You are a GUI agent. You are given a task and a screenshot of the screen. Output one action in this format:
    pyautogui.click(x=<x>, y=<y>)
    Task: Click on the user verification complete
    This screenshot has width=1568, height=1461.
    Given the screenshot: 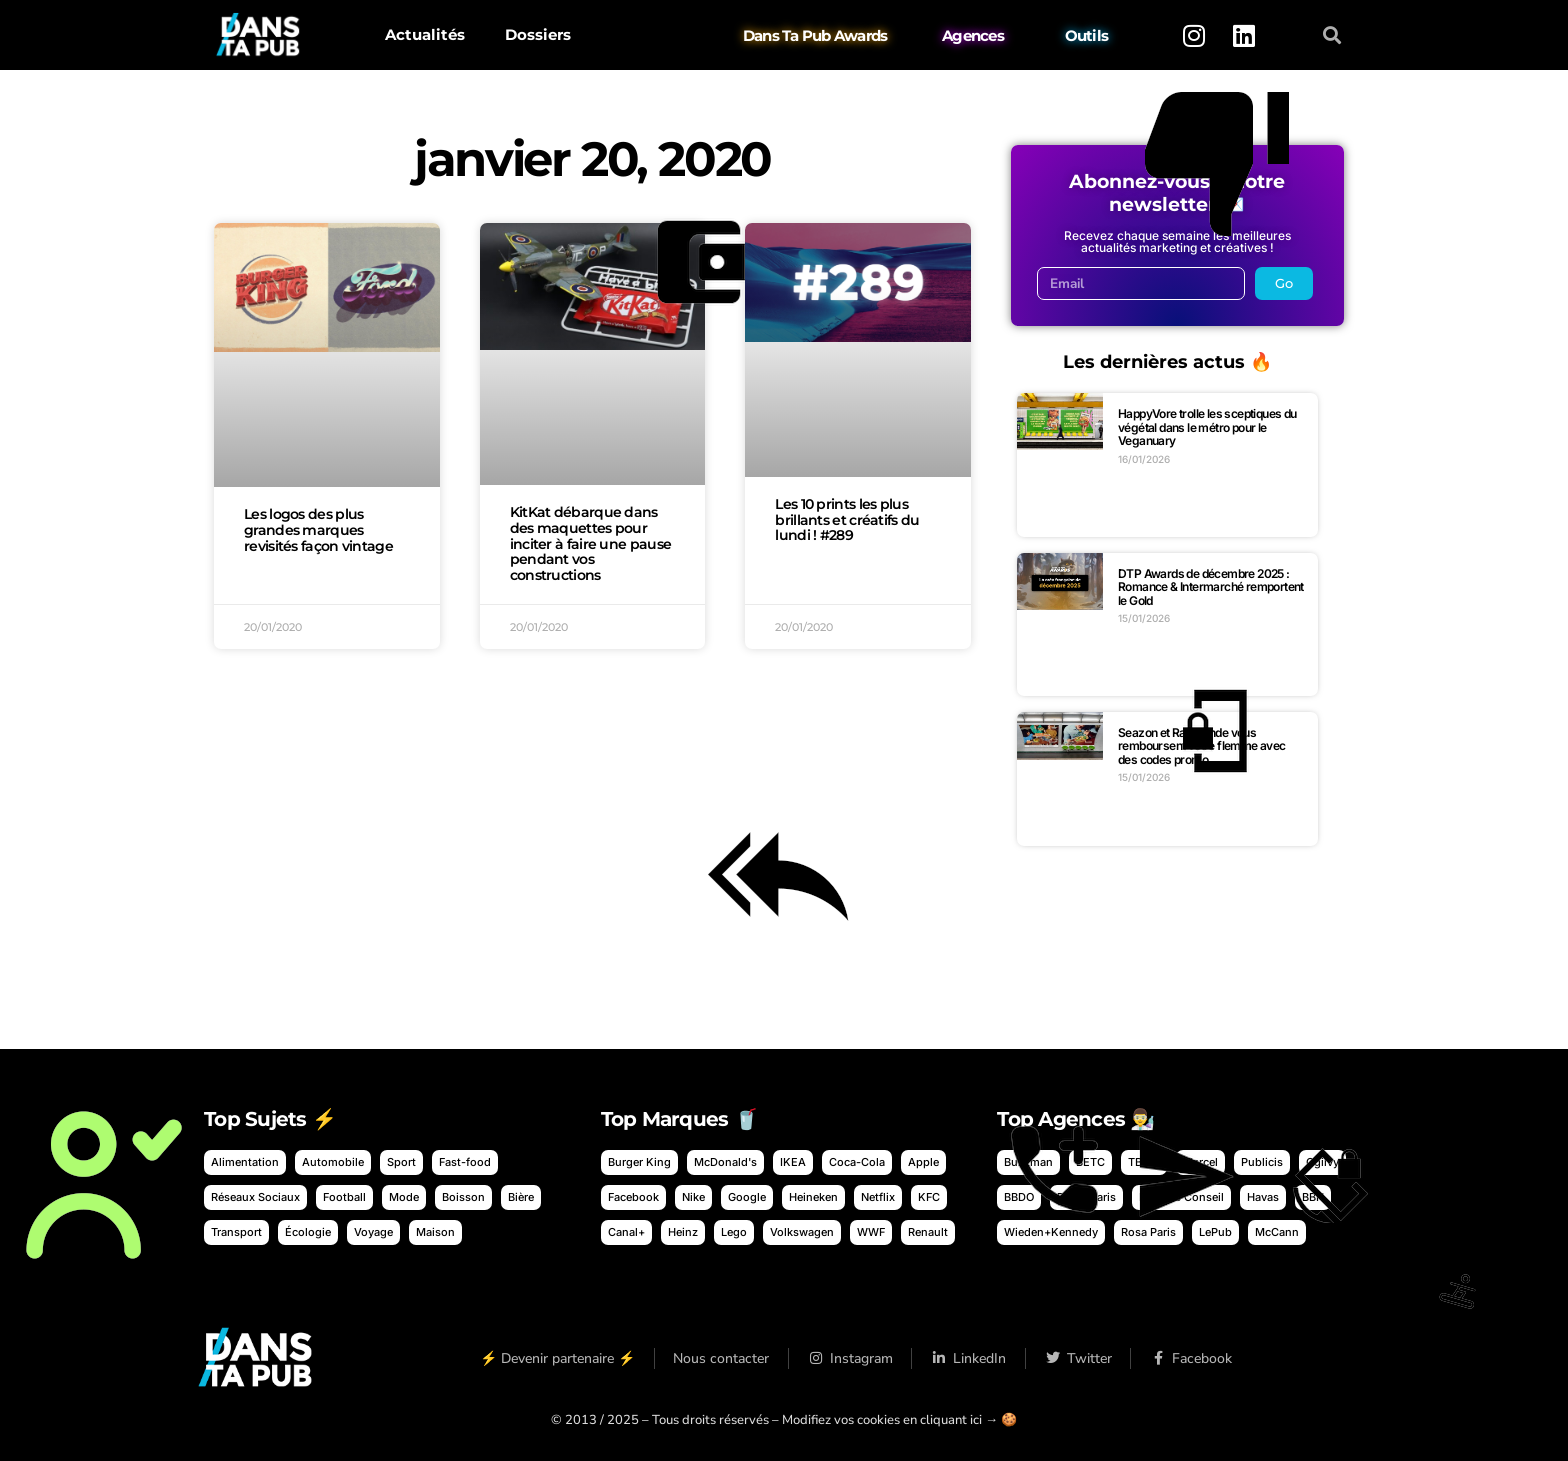 What is the action you would take?
    pyautogui.click(x=100, y=1185)
    